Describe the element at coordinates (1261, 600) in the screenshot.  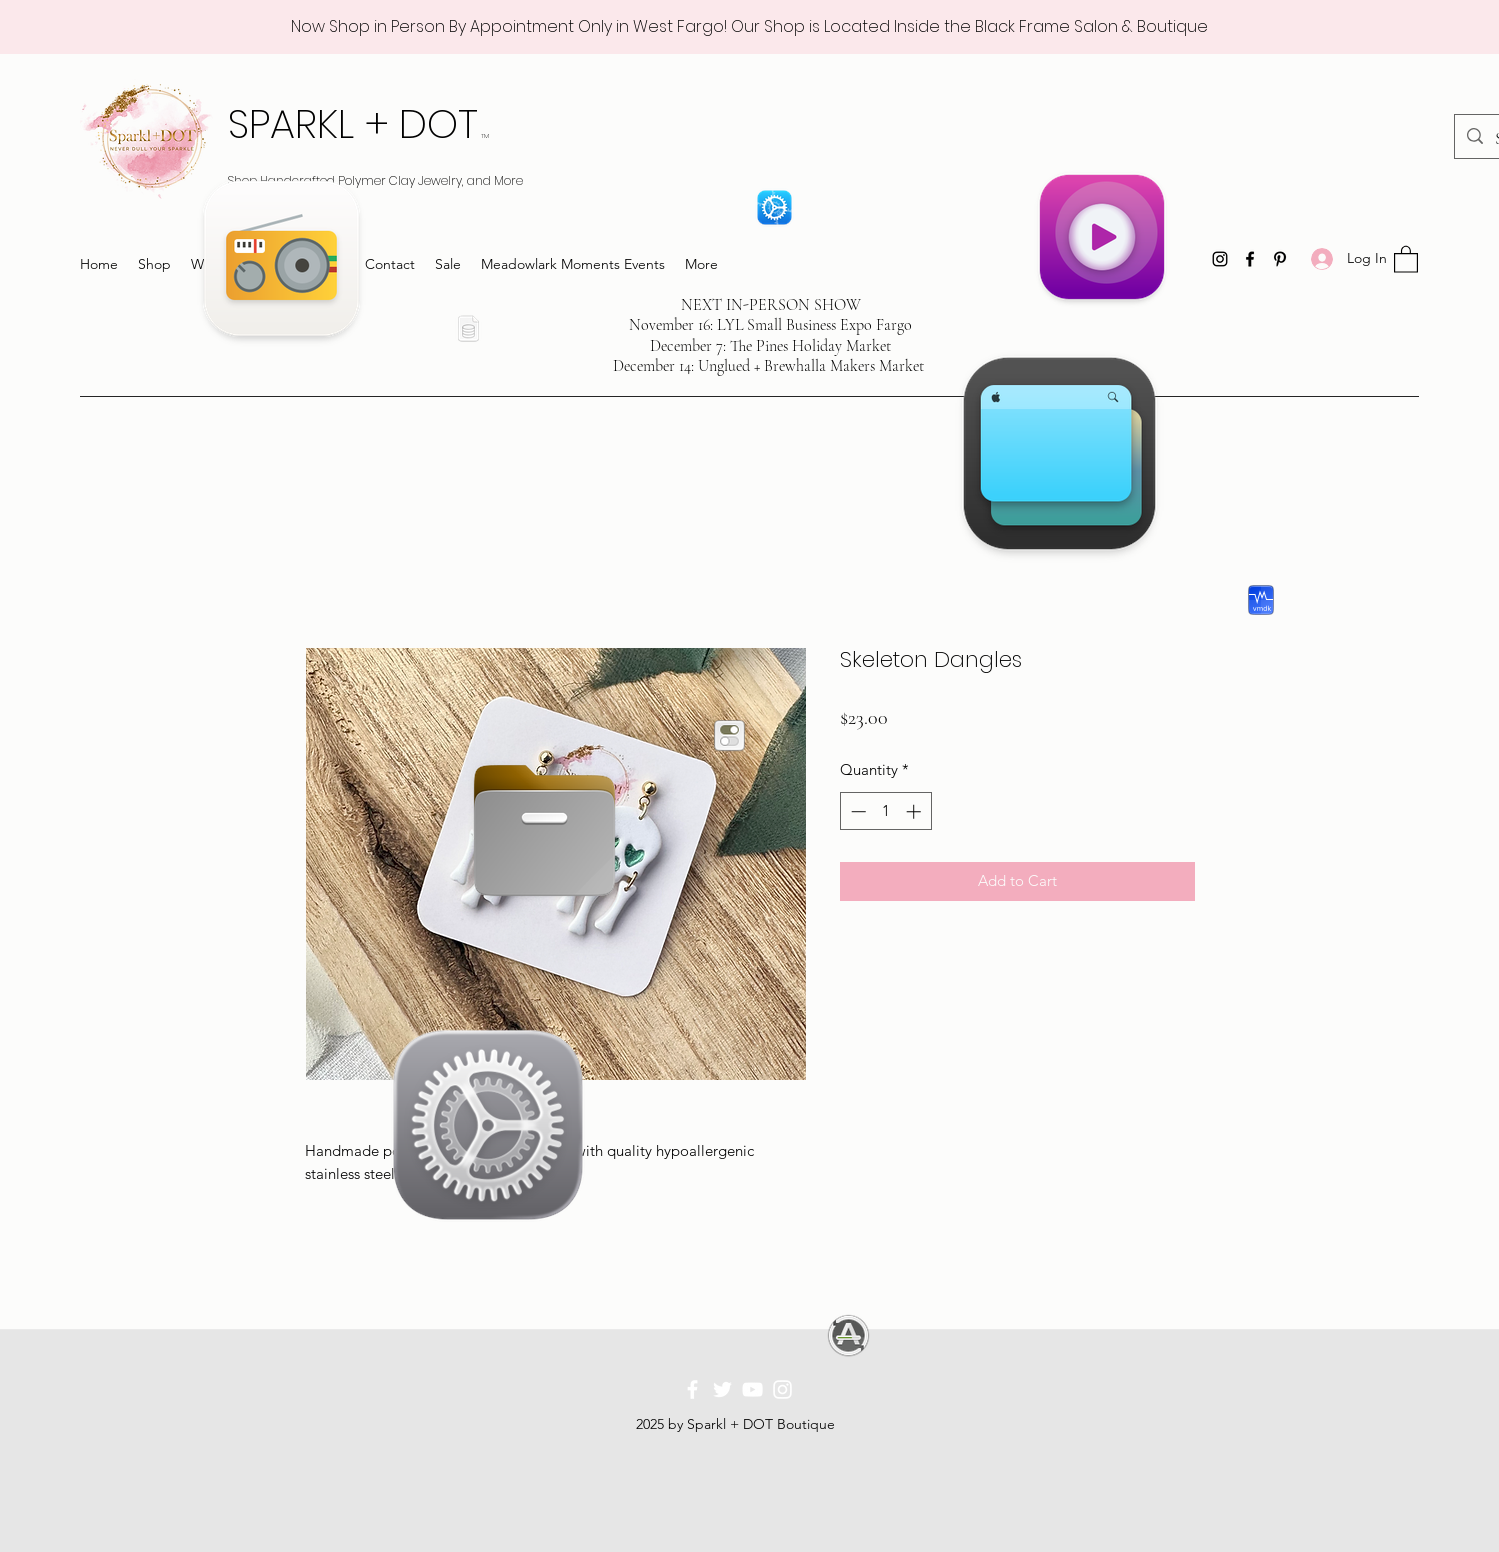
I see `a virtualbox virtual machine disk file` at that location.